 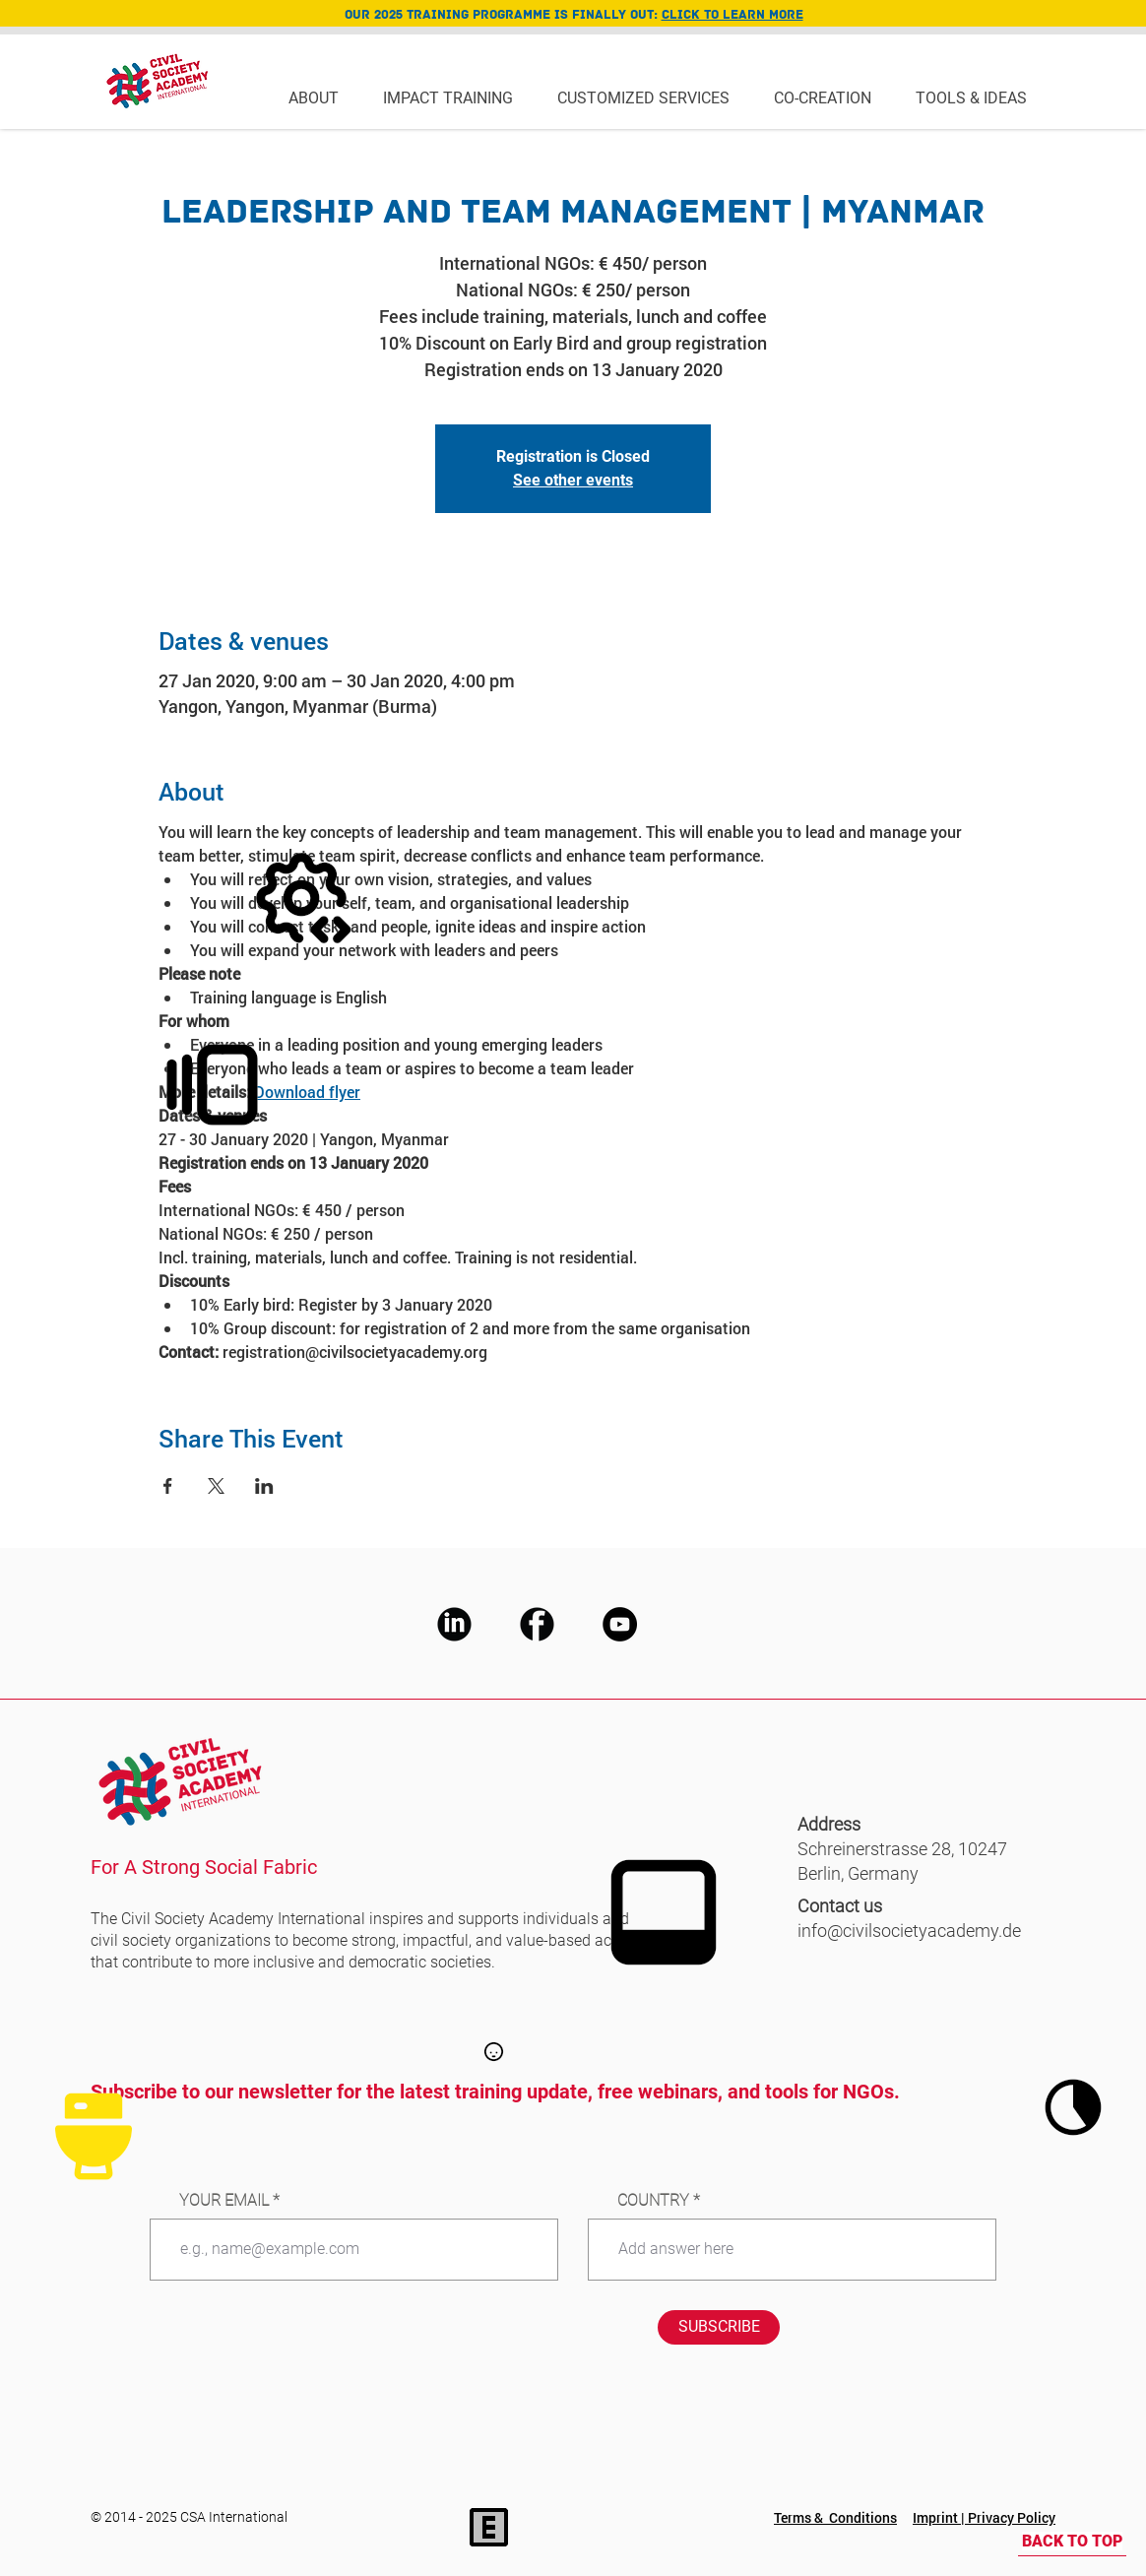 What do you see at coordinates (488, 2527) in the screenshot?
I see `indicates explicit content warning` at bounding box center [488, 2527].